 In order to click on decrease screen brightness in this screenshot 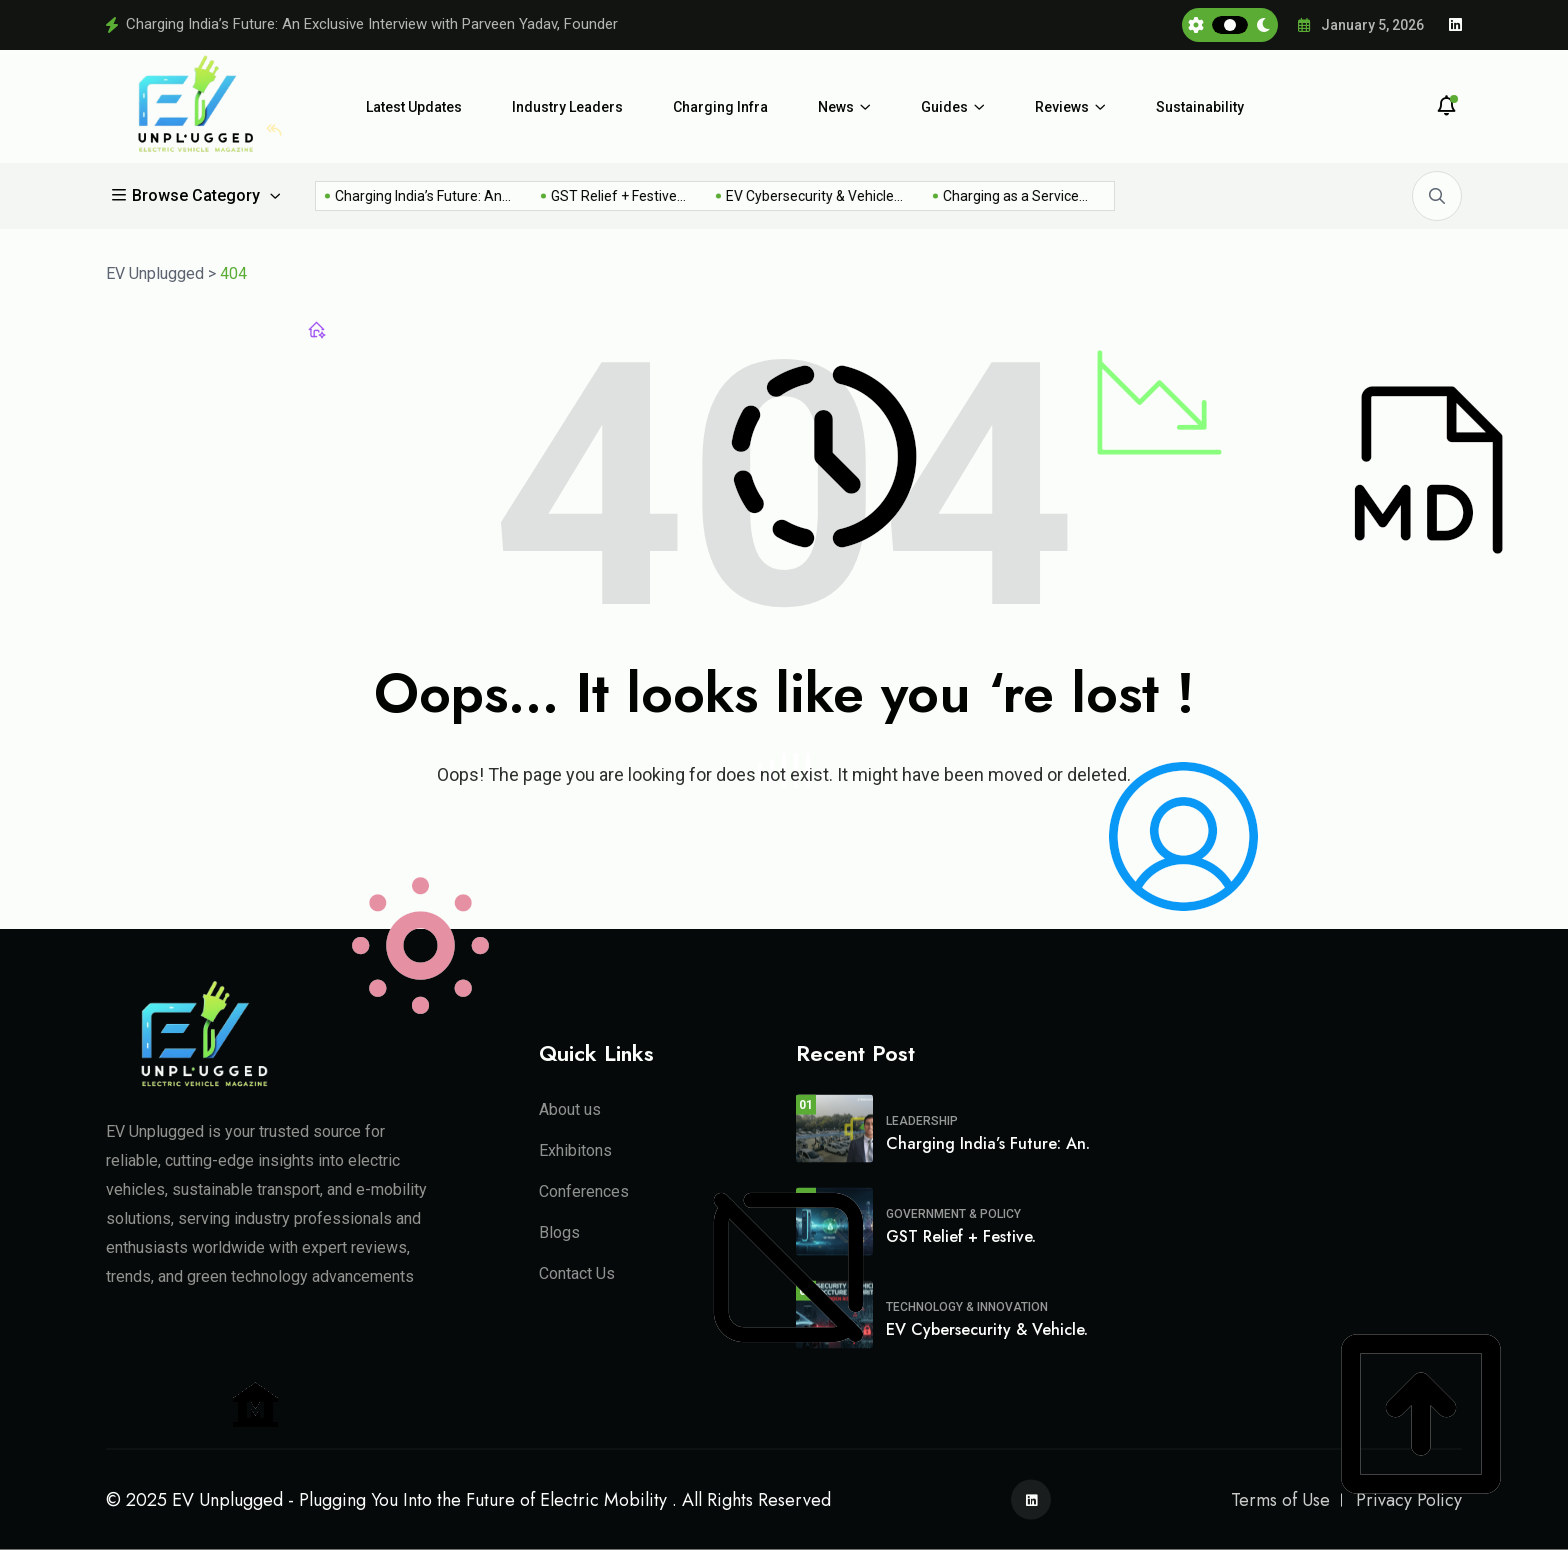, I will do `click(420, 945)`.